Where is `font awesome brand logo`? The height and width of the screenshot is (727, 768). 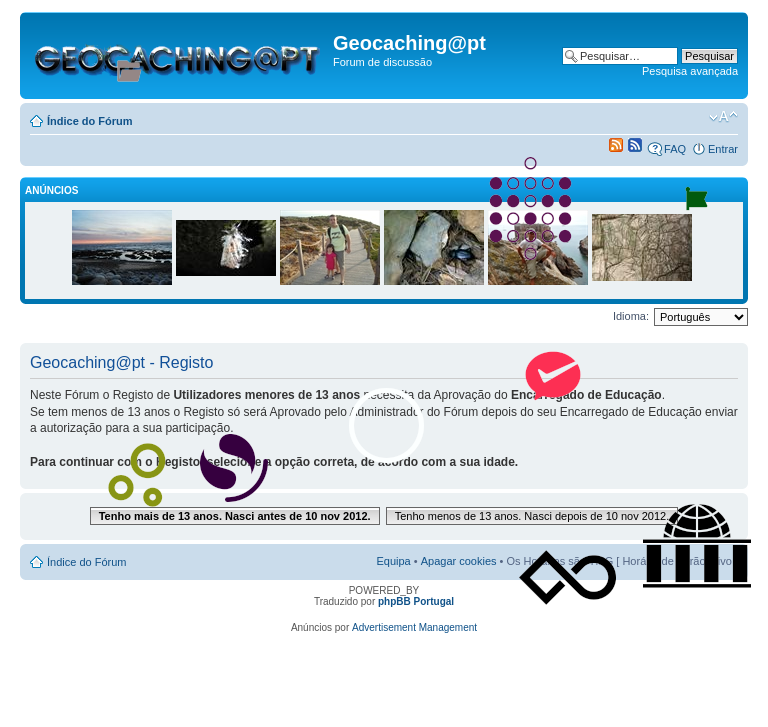 font awesome brand logo is located at coordinates (696, 198).